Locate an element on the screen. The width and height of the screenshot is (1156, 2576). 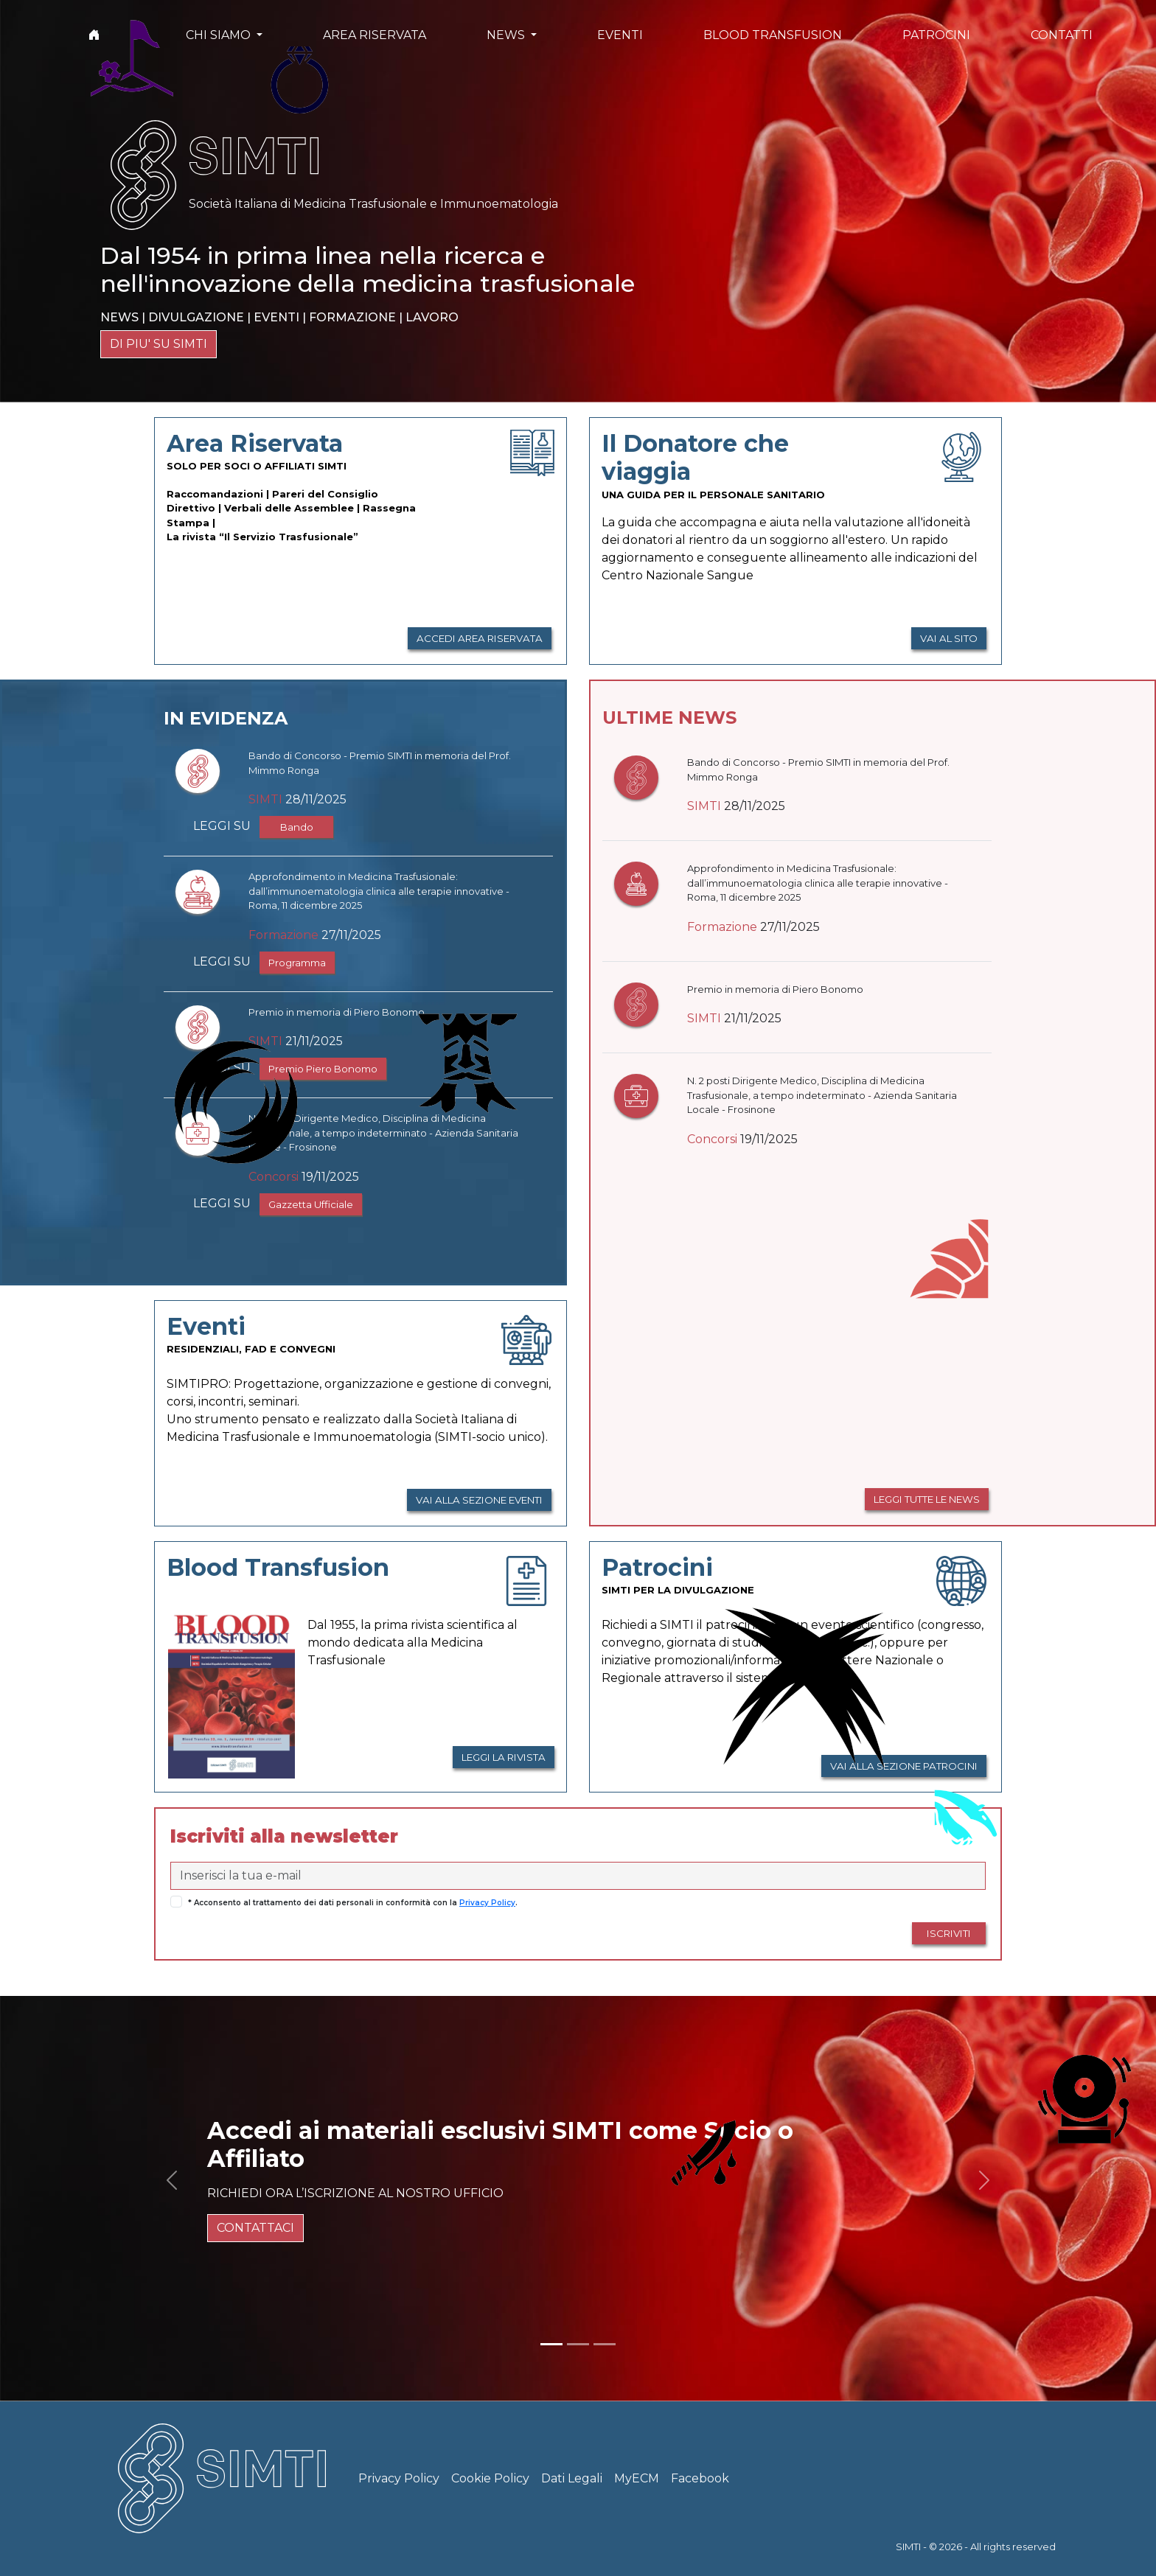
select armor or scale pattern for character customization is located at coordinates (948, 1258).